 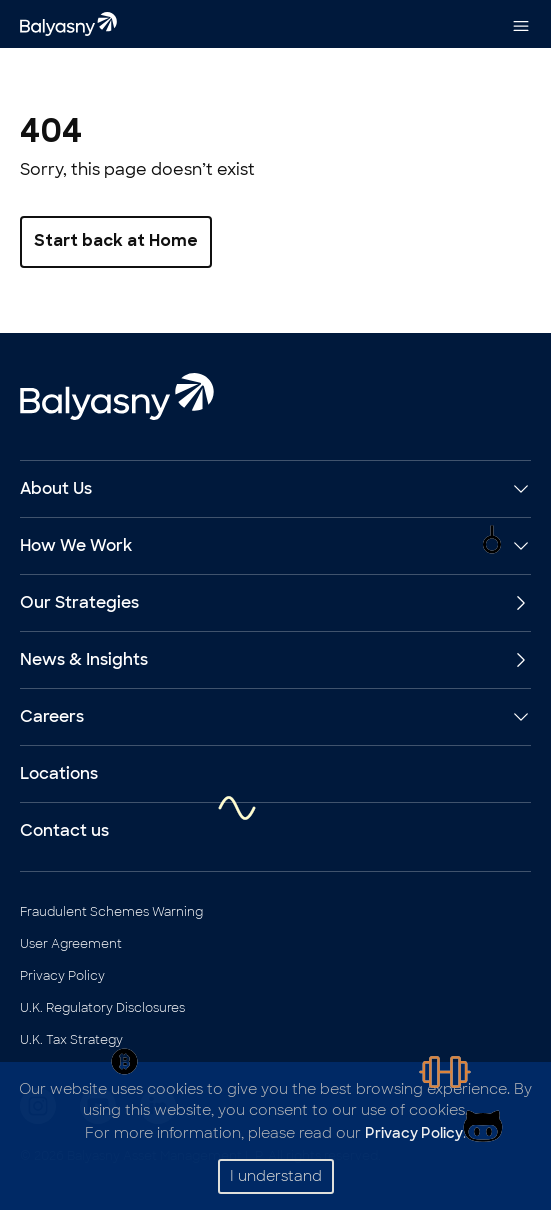 I want to click on access GitHub integration or repository, so click(x=483, y=1125).